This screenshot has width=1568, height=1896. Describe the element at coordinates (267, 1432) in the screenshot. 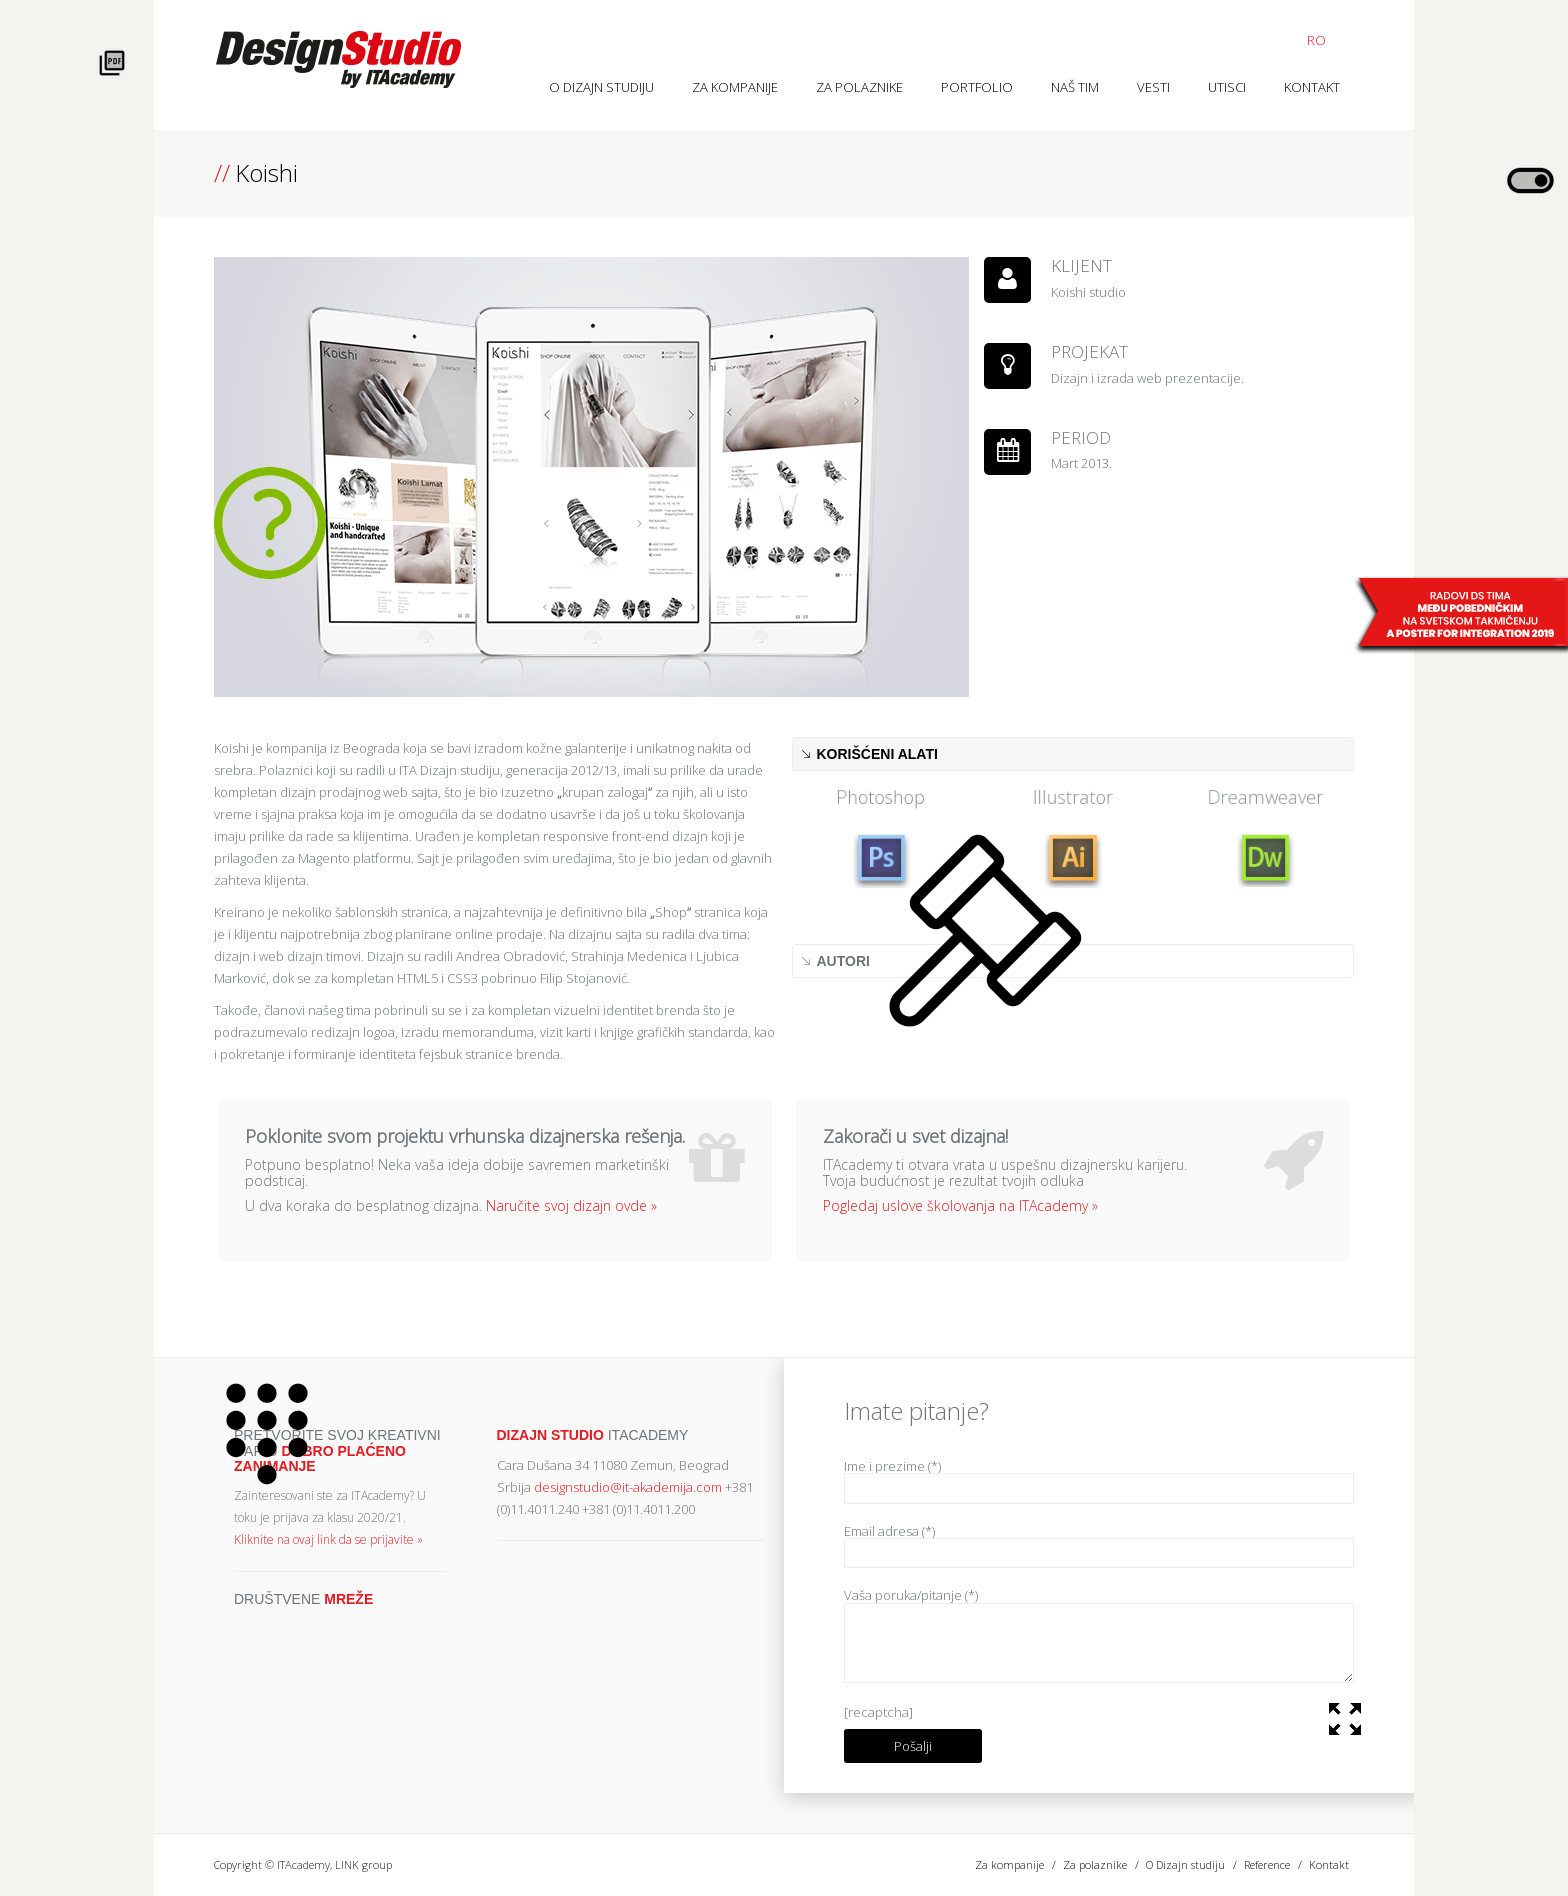

I see `open numeric keypad for input` at that location.